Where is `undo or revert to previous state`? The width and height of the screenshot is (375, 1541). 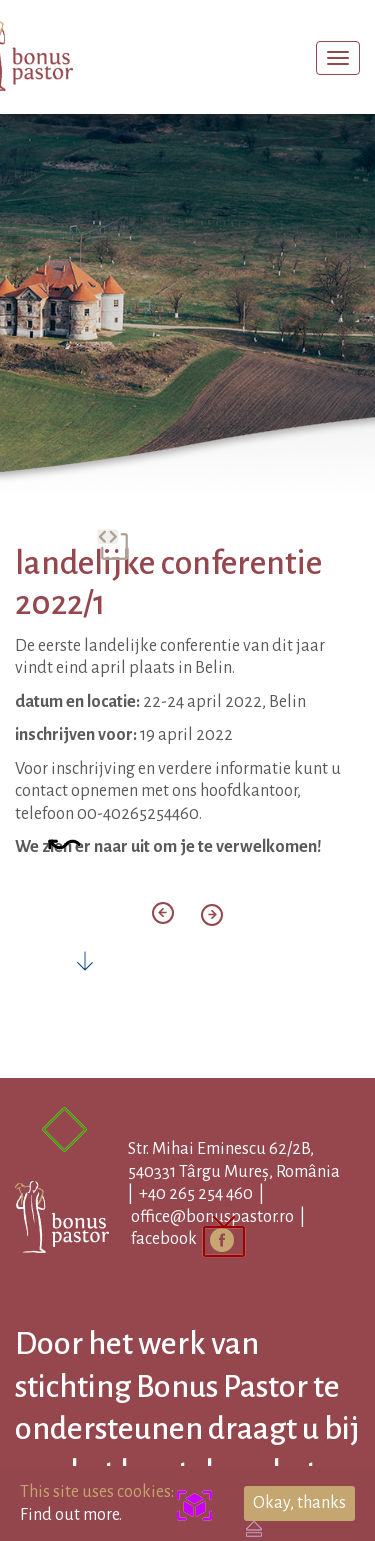
undo or revert to previous state is located at coordinates (64, 844).